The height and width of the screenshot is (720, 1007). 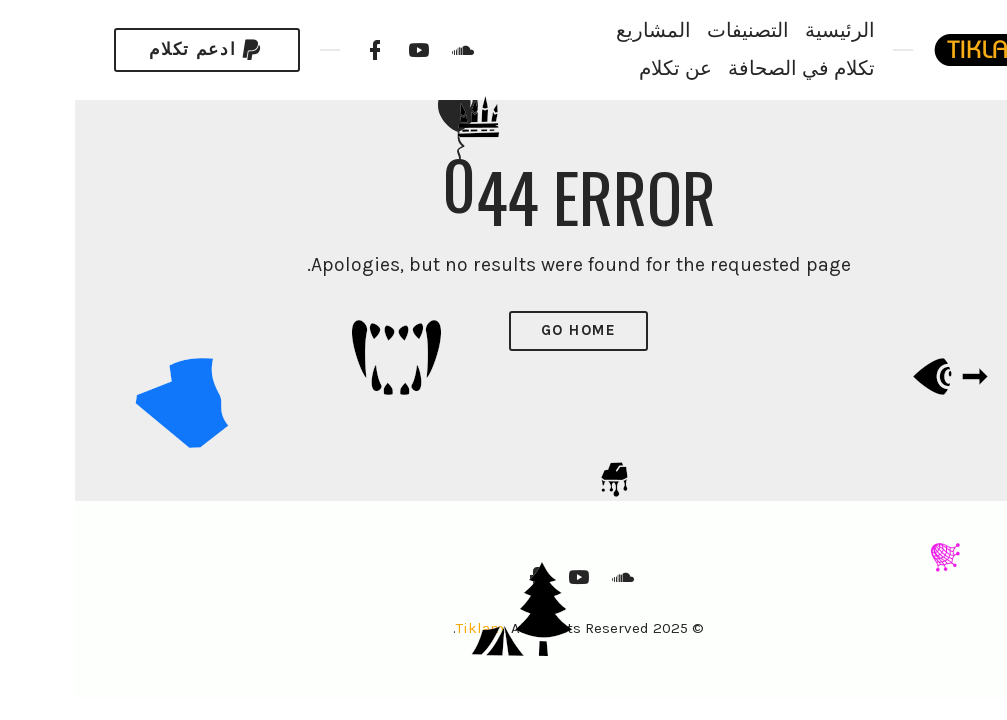 What do you see at coordinates (615, 479) in the screenshot?
I see `indicates a cave or cavern environment` at bounding box center [615, 479].